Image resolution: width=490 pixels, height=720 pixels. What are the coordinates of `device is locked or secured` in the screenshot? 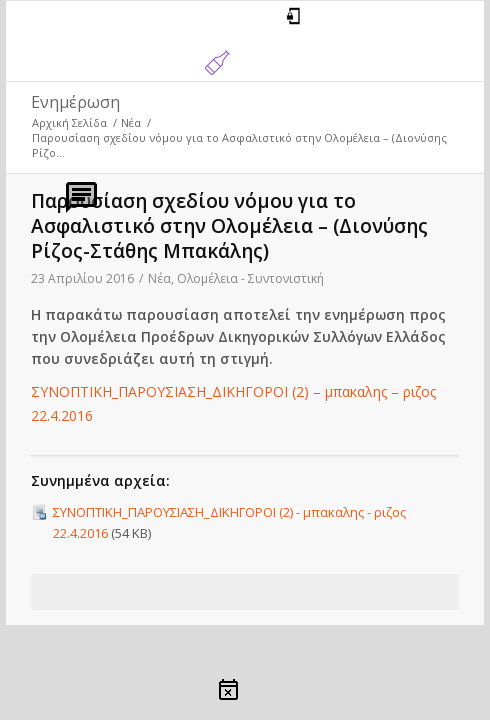 It's located at (293, 16).